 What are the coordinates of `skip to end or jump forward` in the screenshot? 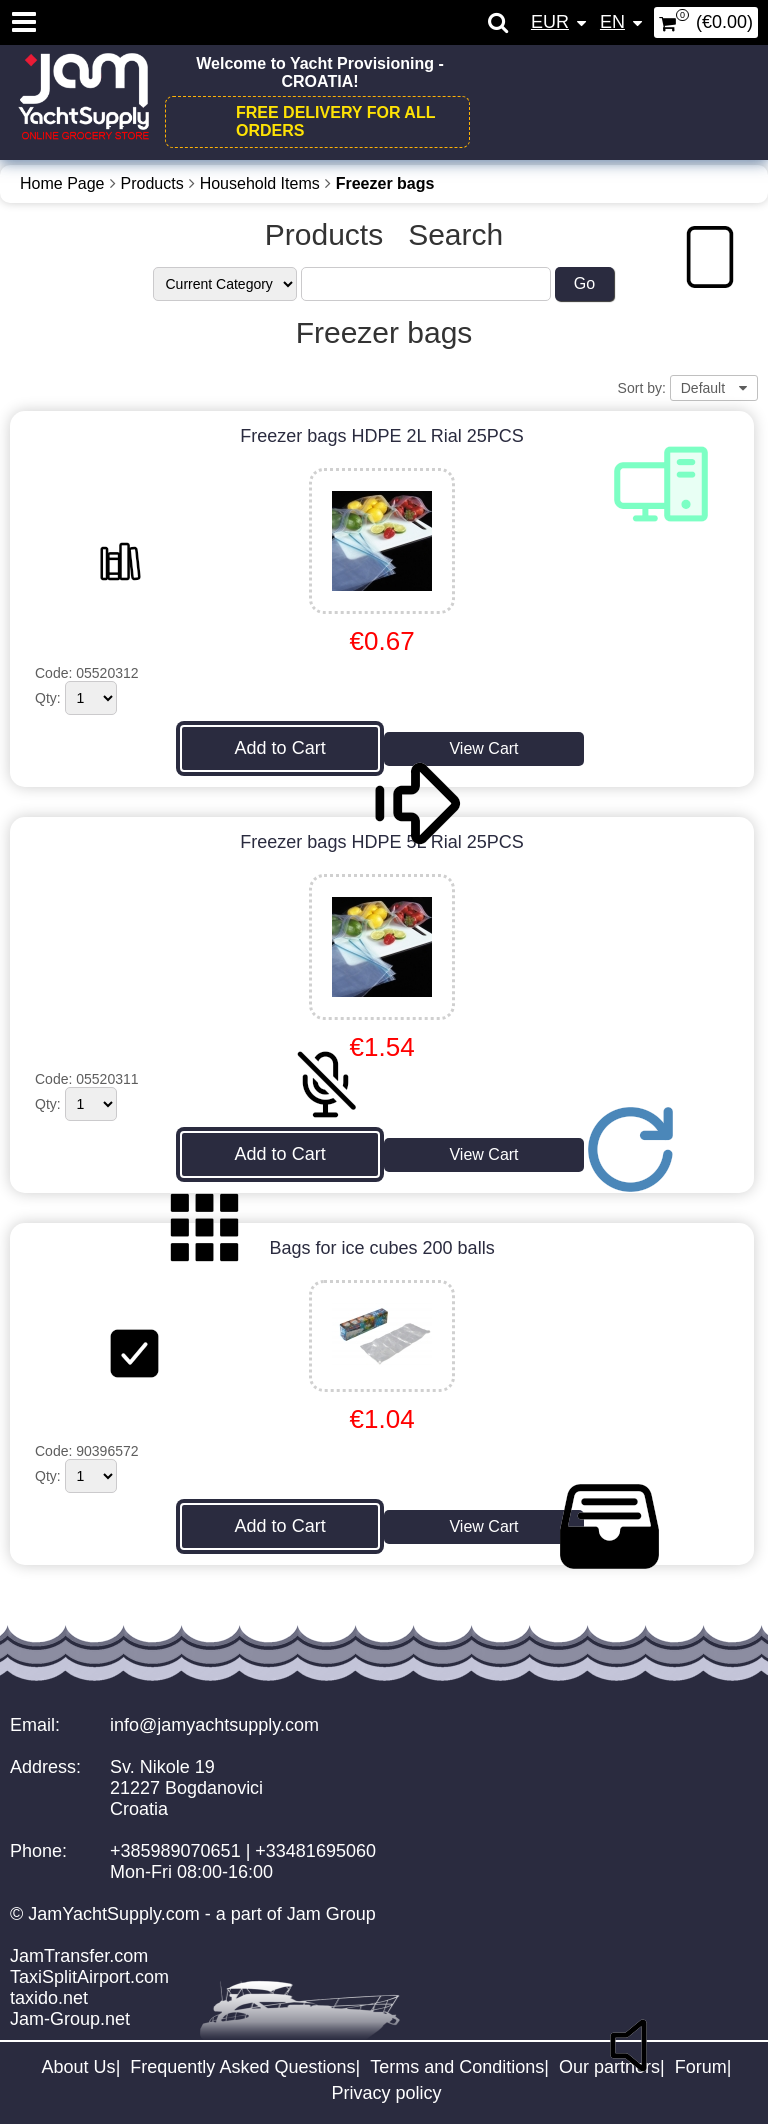 It's located at (415, 803).